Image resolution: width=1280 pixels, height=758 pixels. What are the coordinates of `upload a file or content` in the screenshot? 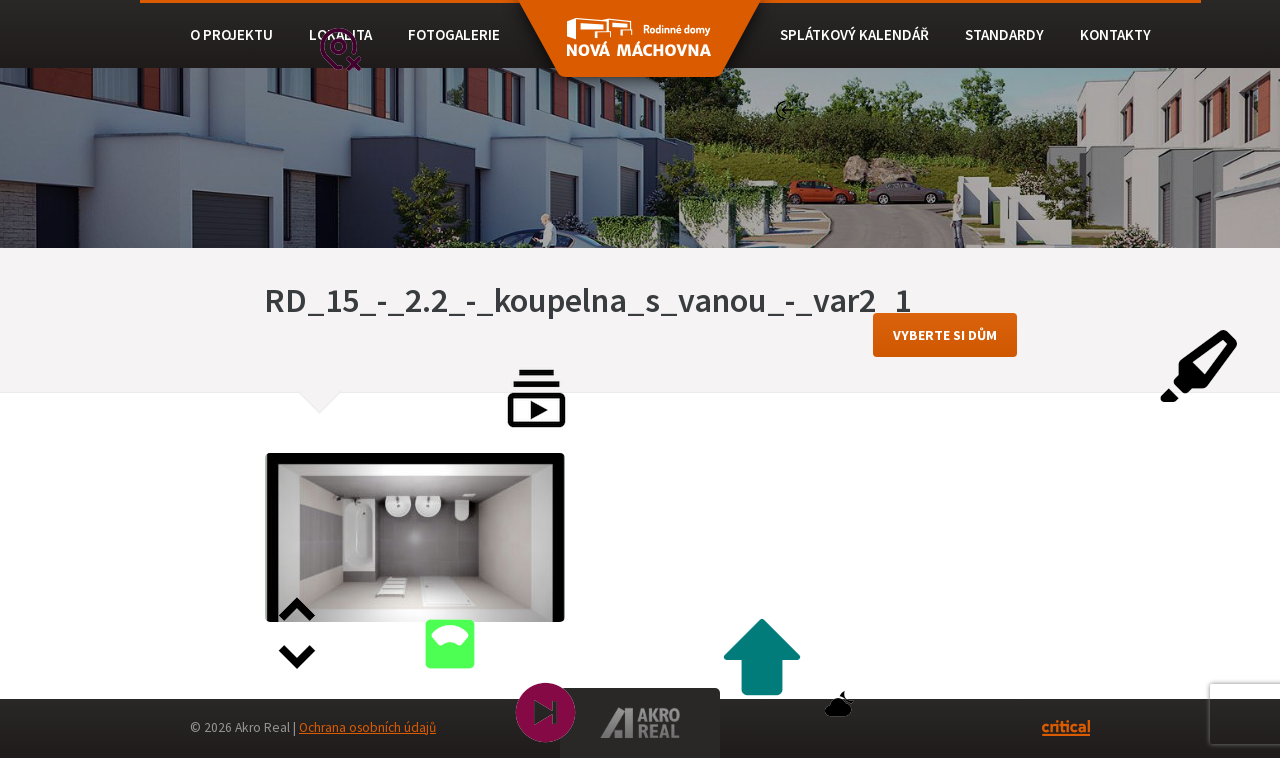 It's located at (762, 660).